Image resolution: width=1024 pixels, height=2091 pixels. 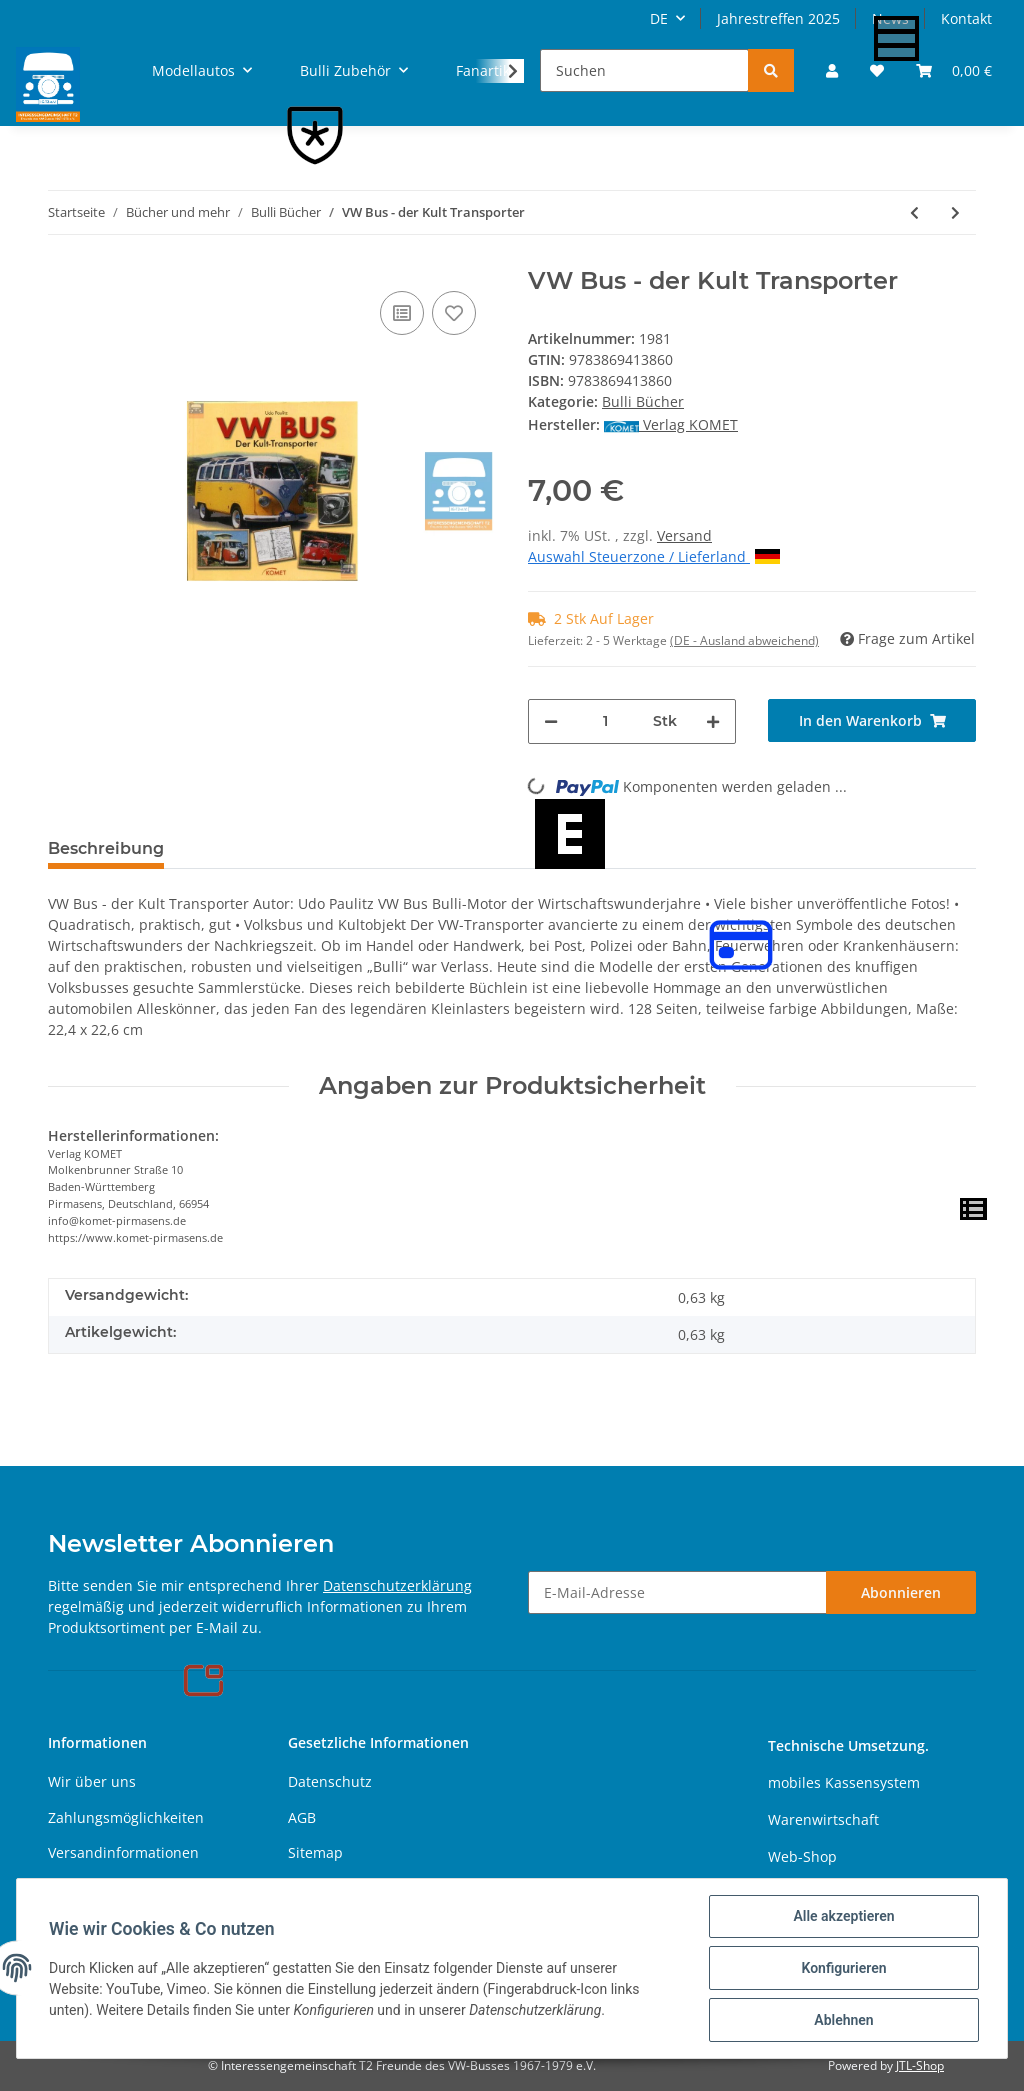 What do you see at coordinates (741, 945) in the screenshot?
I see `access payment methods` at bounding box center [741, 945].